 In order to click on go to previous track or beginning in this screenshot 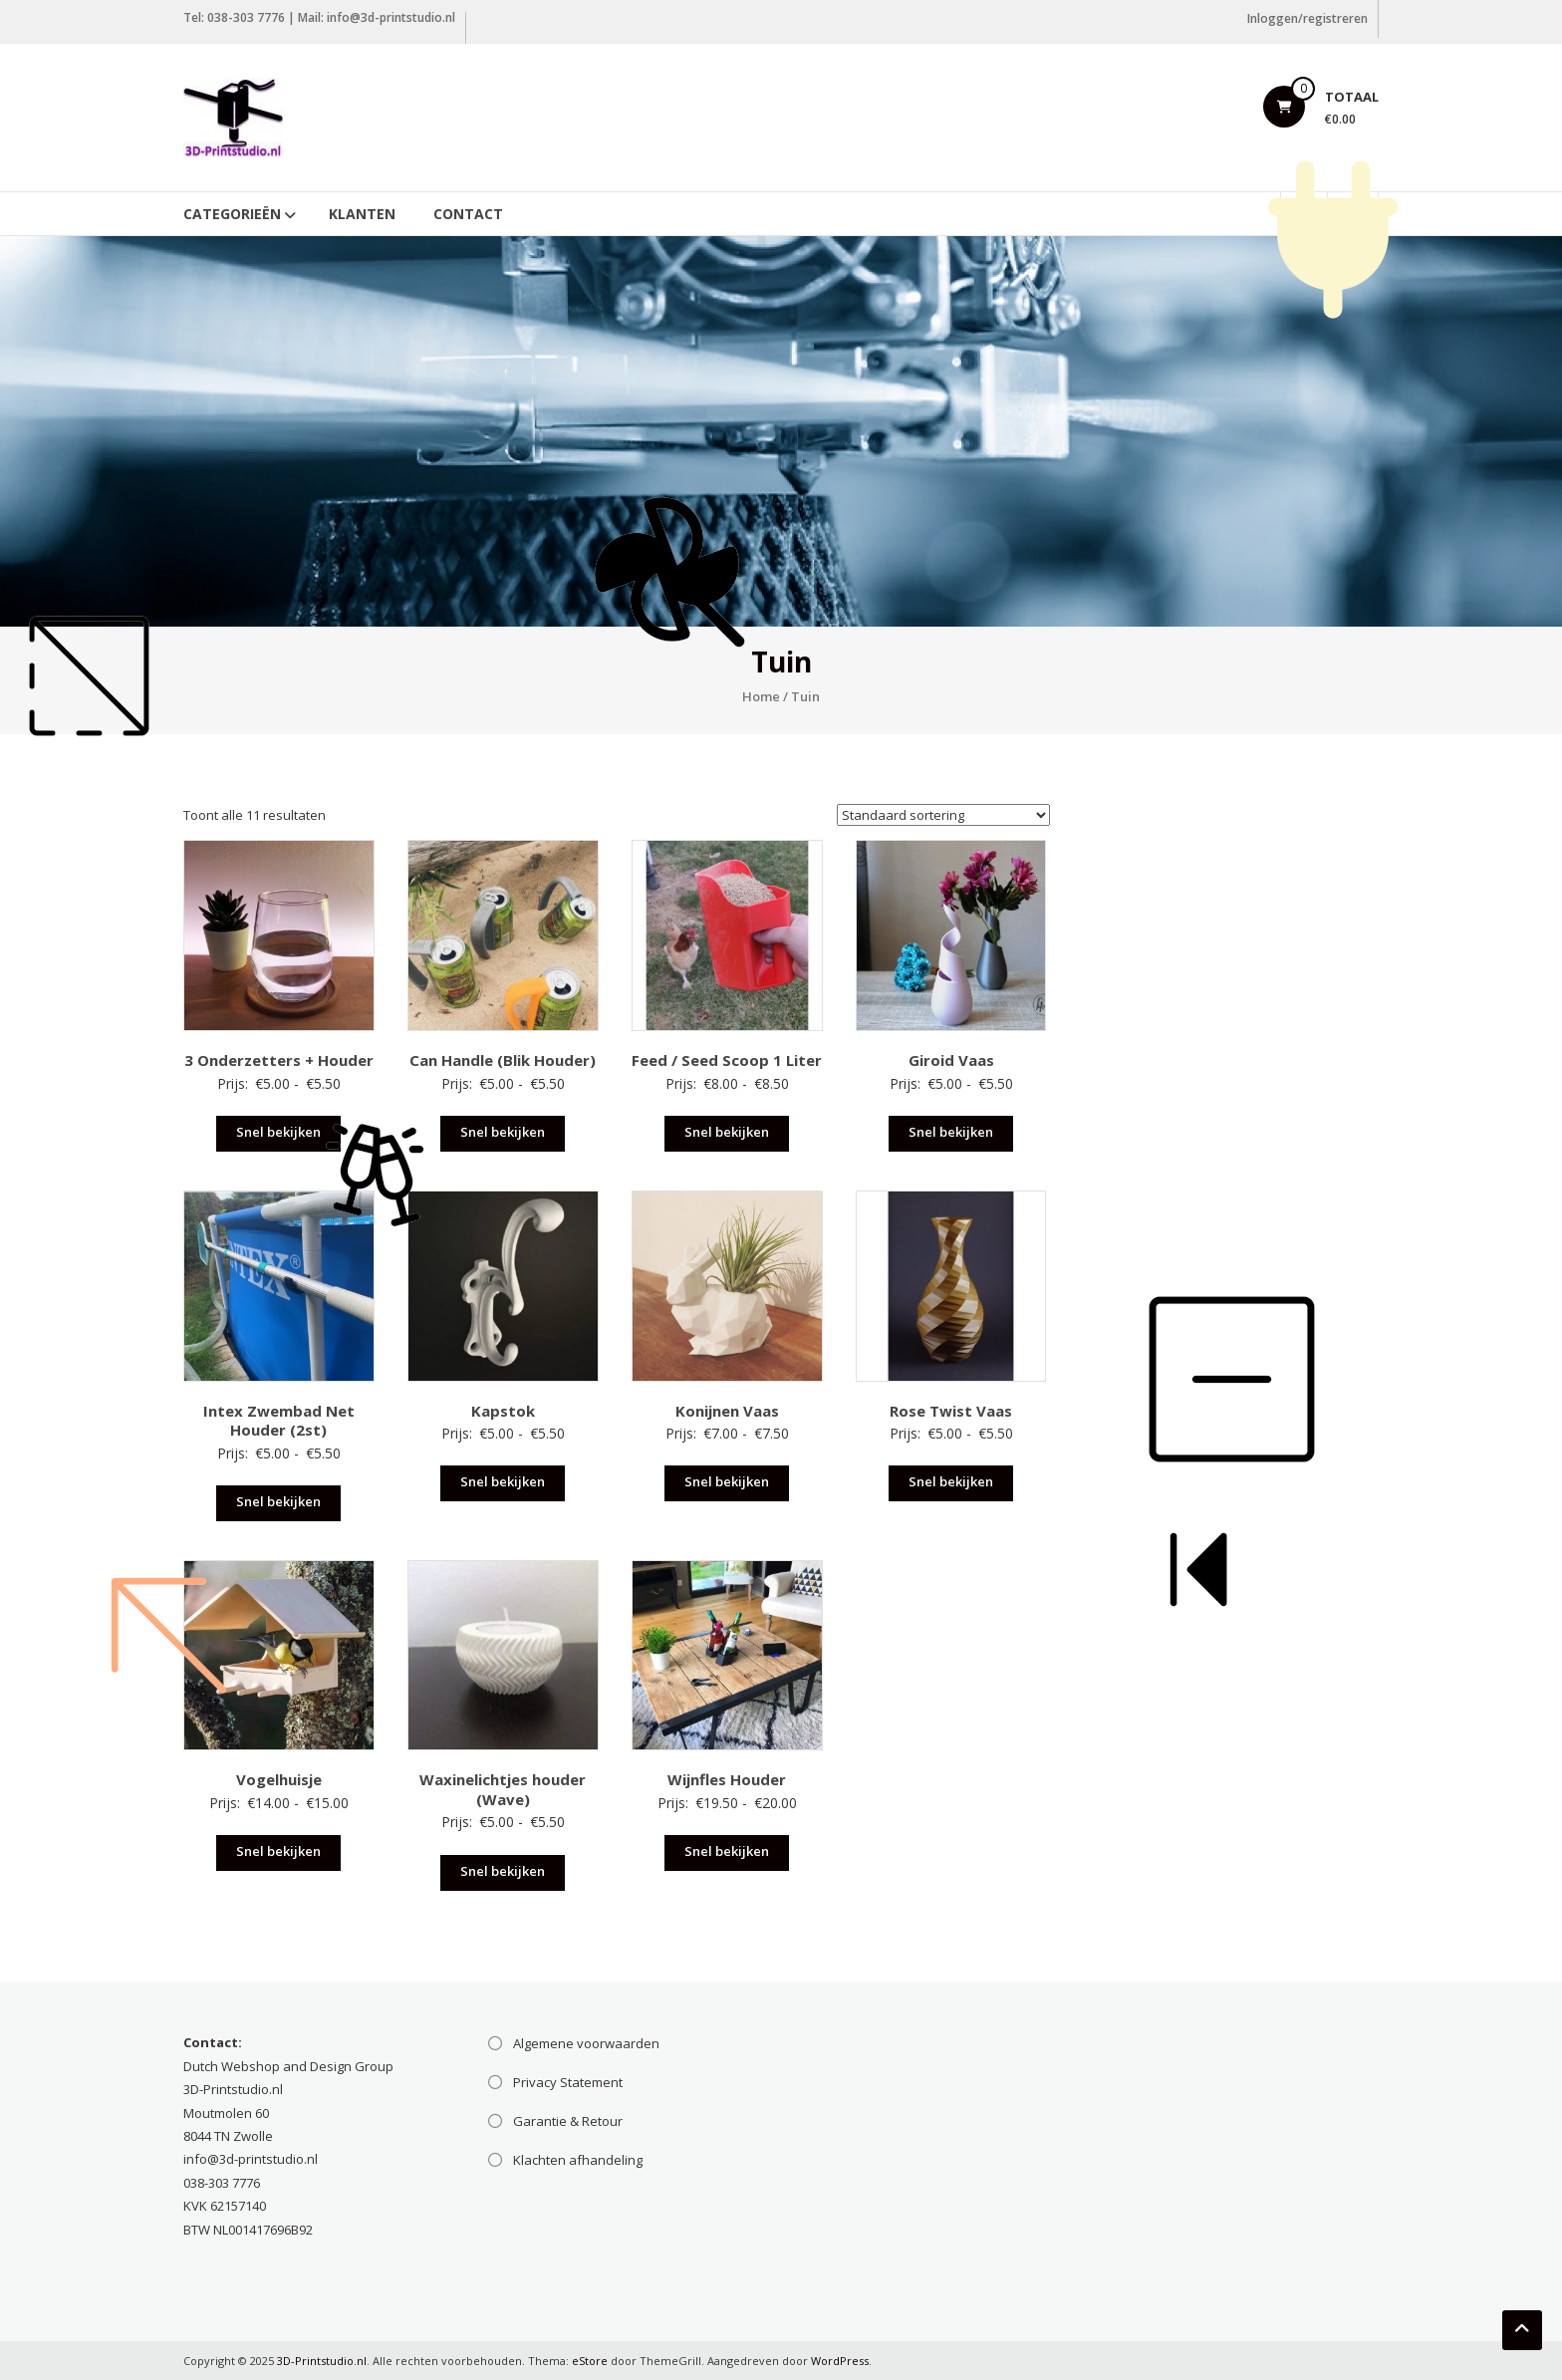, I will do `click(1196, 1569)`.